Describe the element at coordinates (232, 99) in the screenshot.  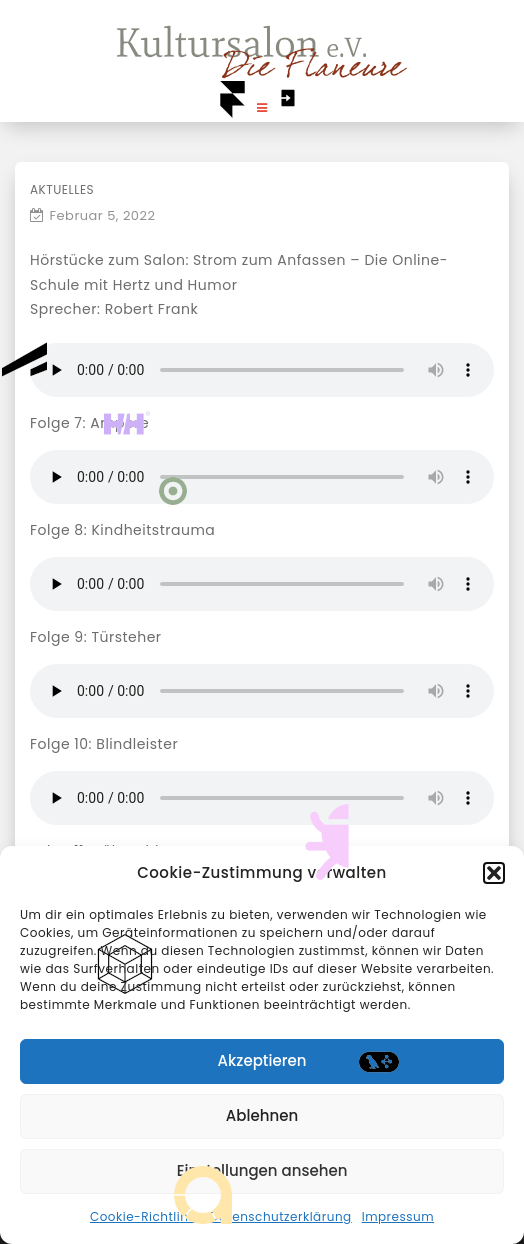
I see `open framer design tool` at that location.